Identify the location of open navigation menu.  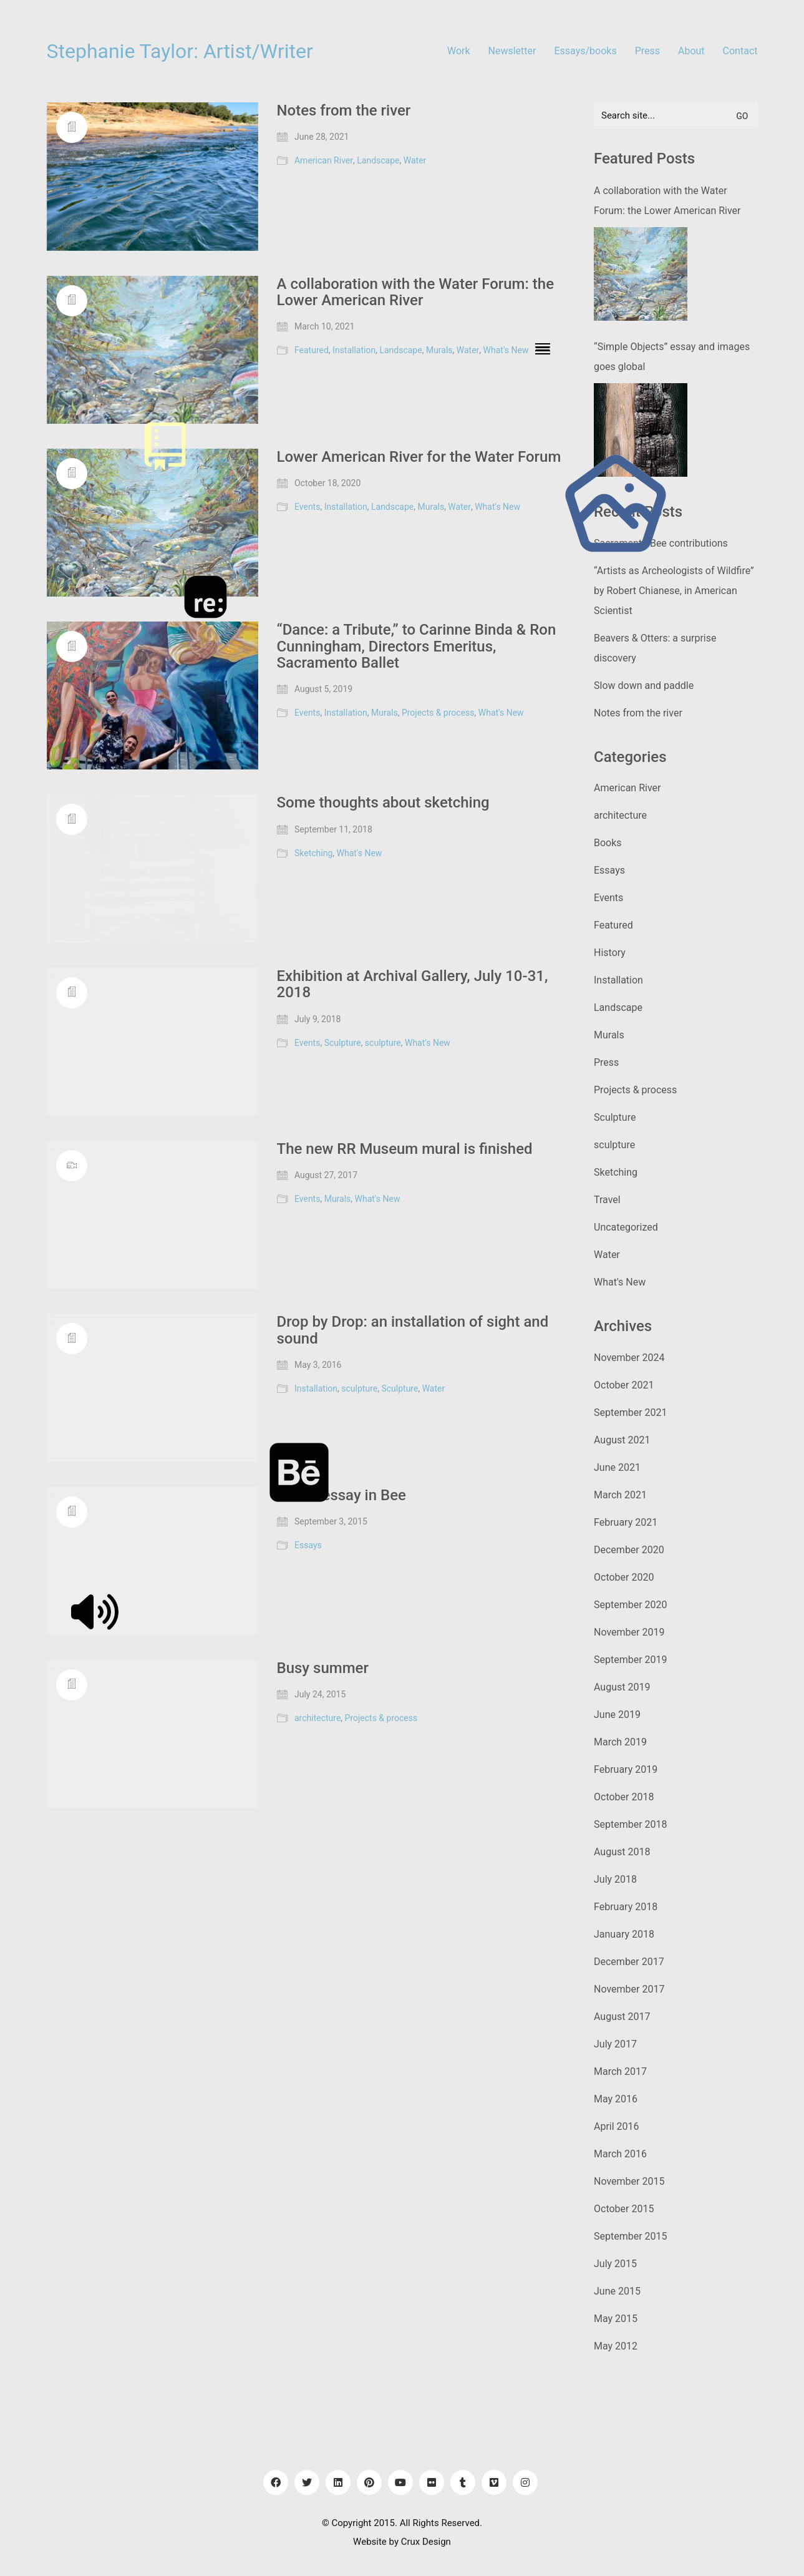
(543, 349).